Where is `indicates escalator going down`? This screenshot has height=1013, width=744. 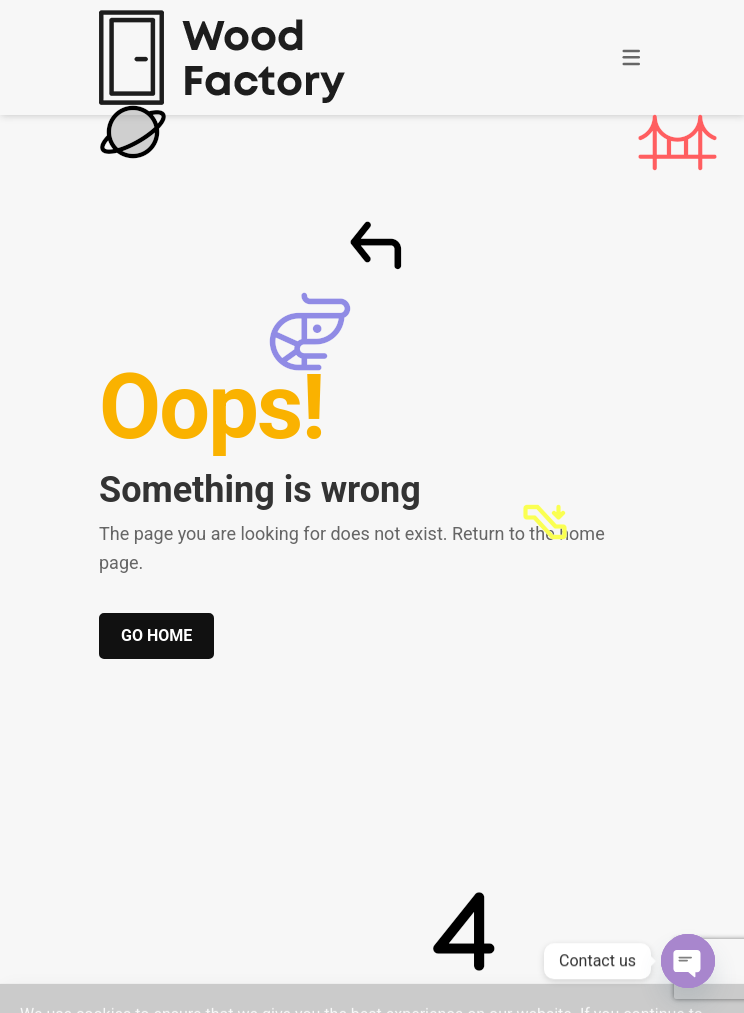 indicates escalator going down is located at coordinates (545, 522).